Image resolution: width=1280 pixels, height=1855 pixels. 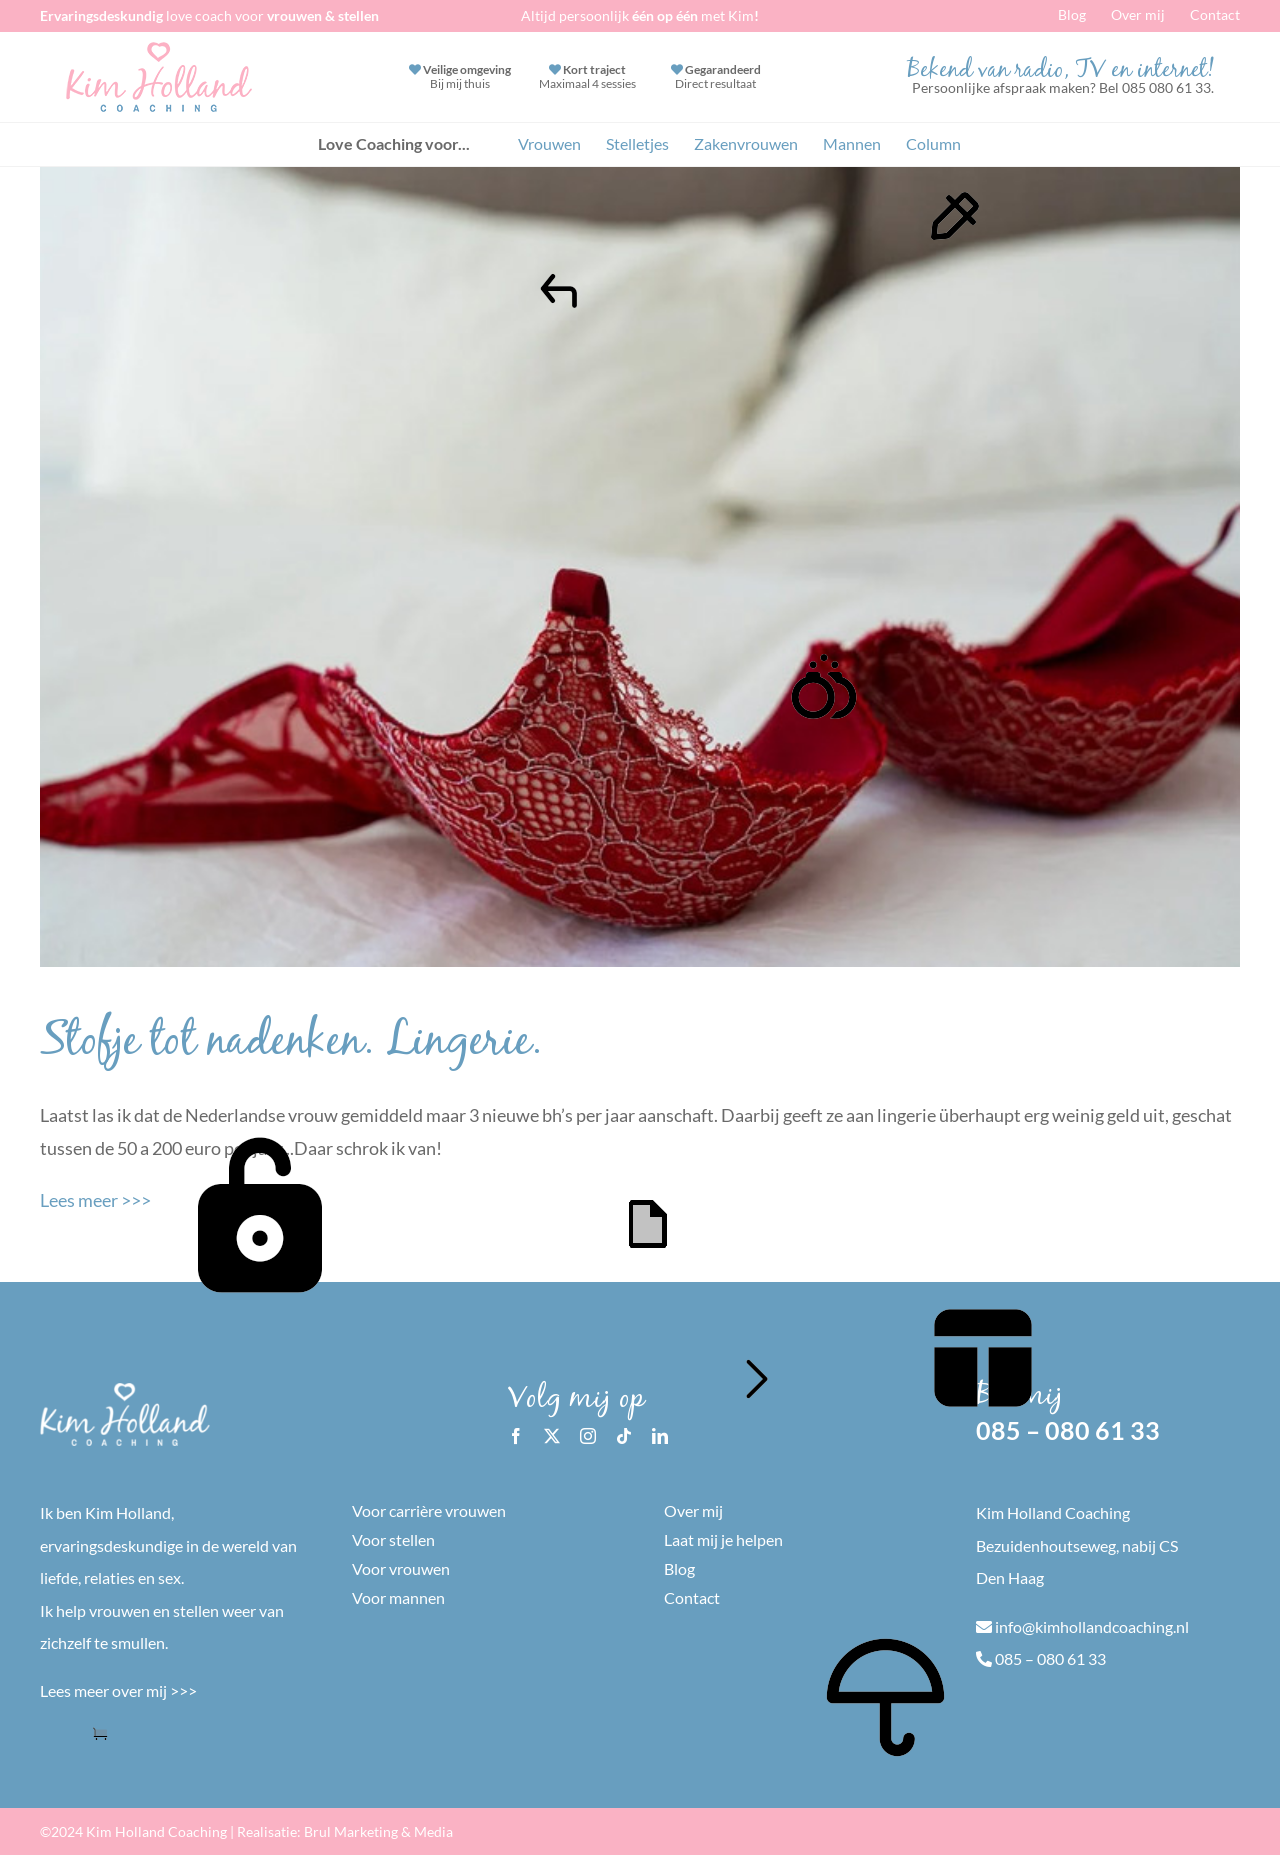 What do you see at coordinates (260, 1215) in the screenshot?
I see `unlock a secured item or feature` at bounding box center [260, 1215].